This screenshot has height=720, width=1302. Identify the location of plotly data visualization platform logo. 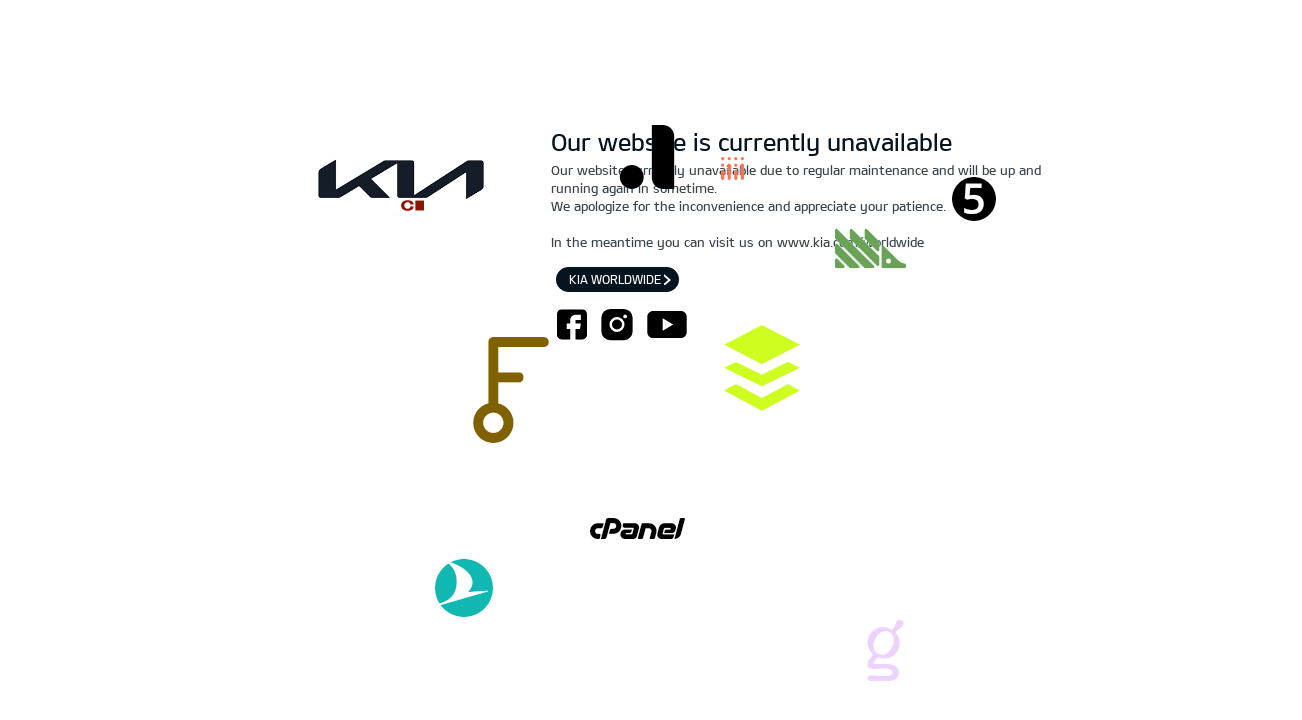
(732, 168).